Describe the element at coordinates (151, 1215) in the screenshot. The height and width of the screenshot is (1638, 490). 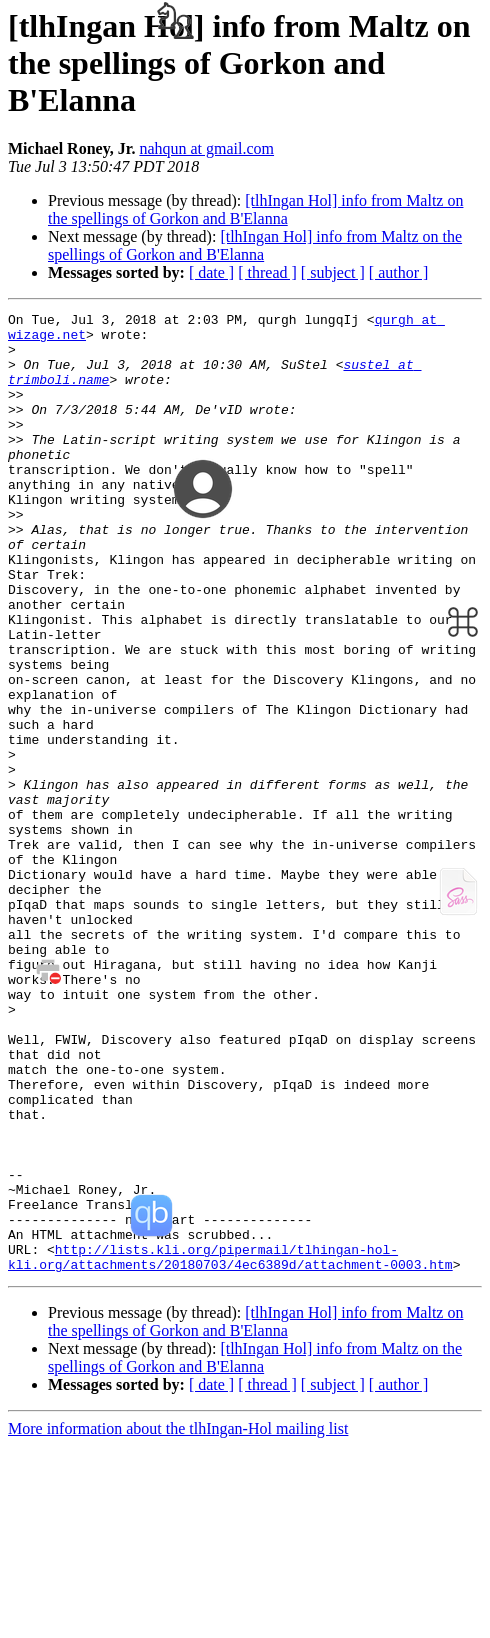
I see `open qbittorrent torrent client` at that location.